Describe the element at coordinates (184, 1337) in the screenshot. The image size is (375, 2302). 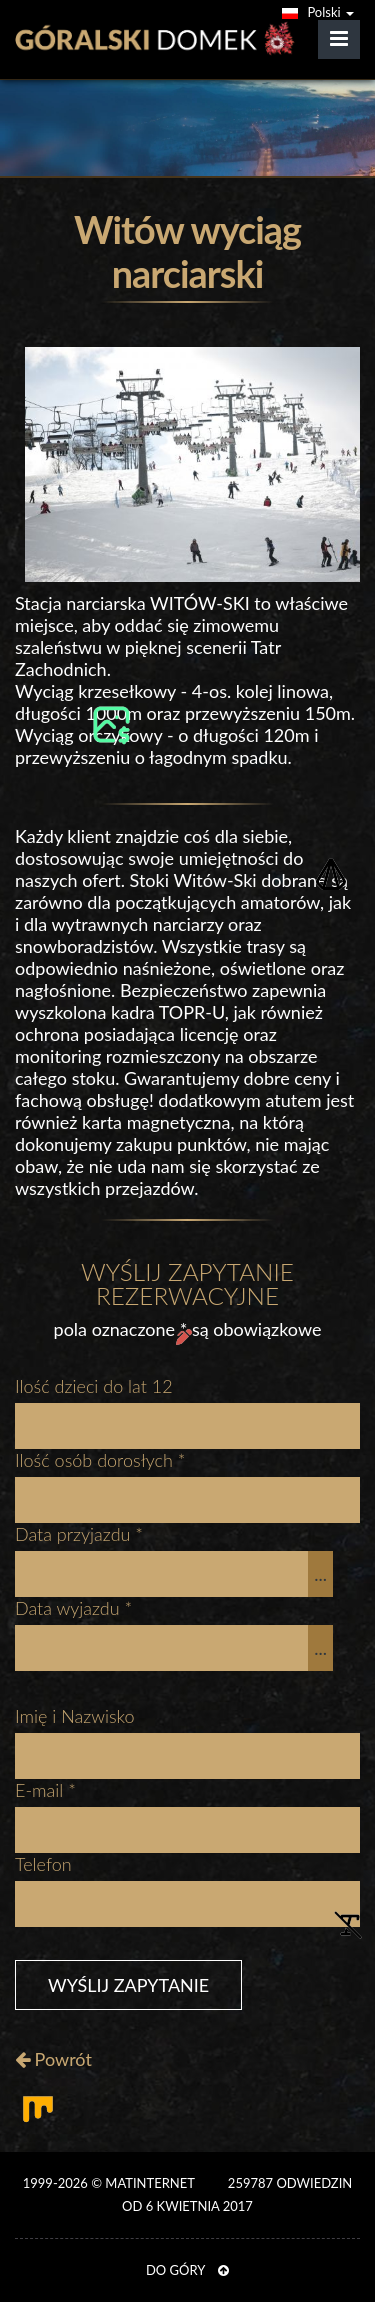
I see `edit or modify content` at that location.